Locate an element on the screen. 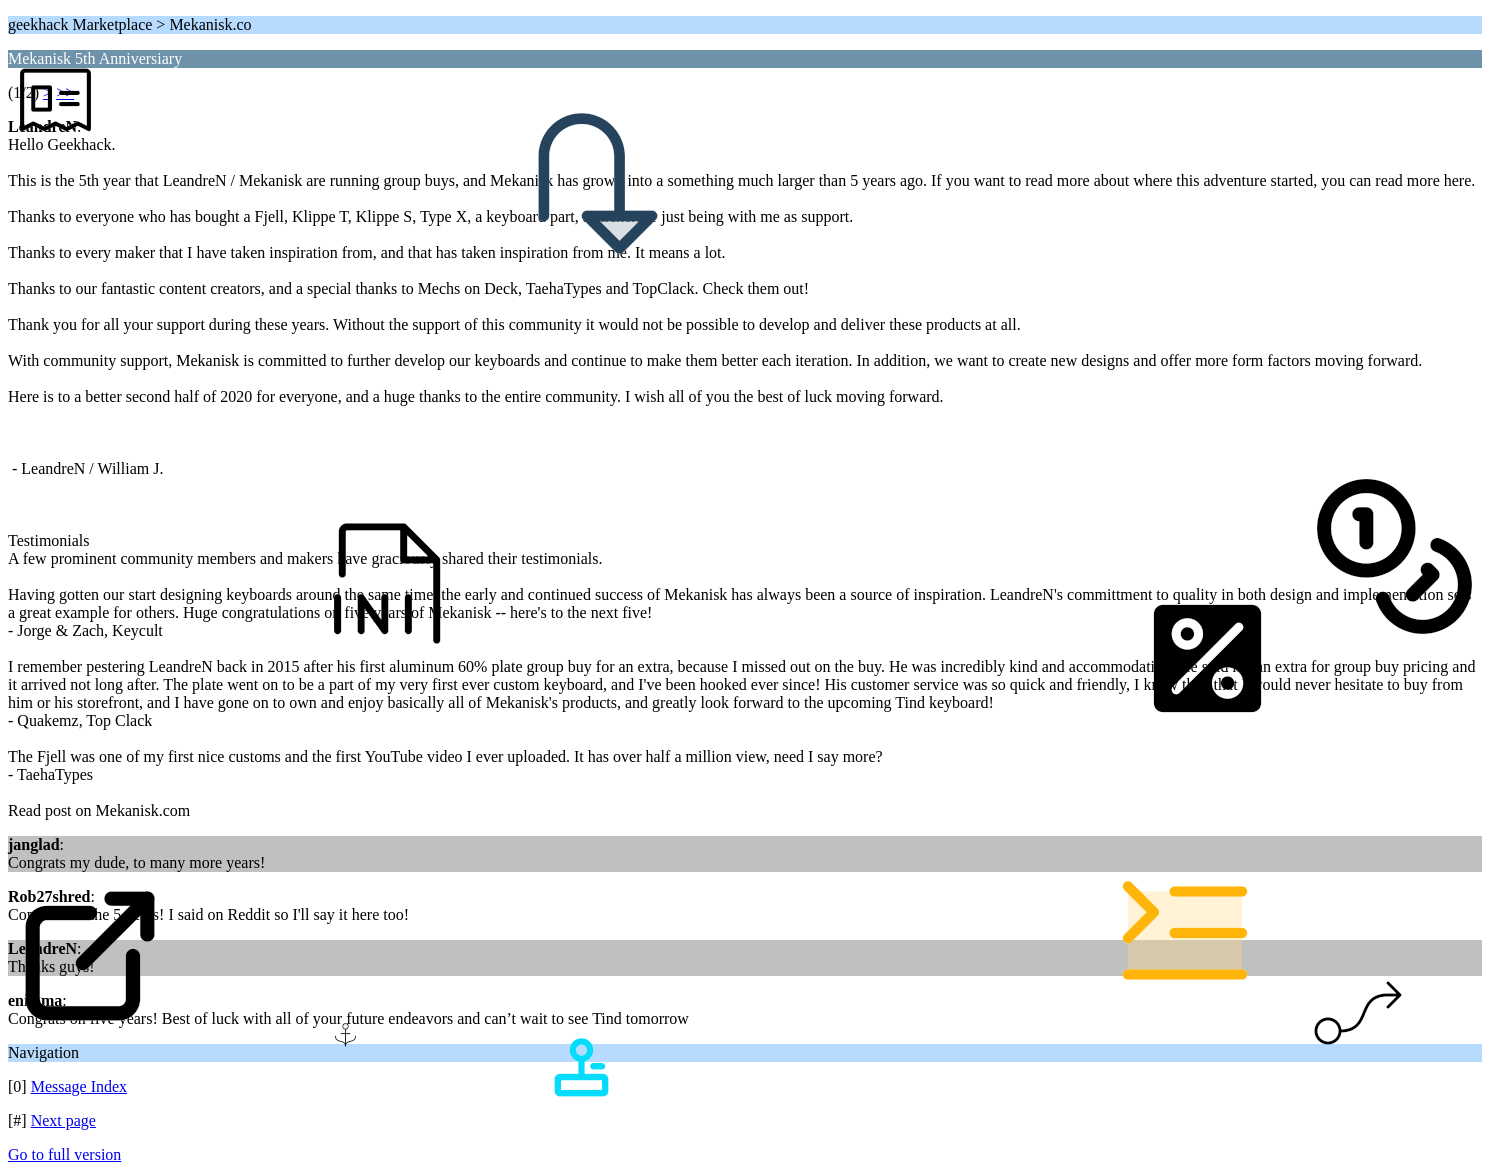 This screenshot has height=1172, width=1490. anchor link to a specific section on the page is located at coordinates (345, 1034).